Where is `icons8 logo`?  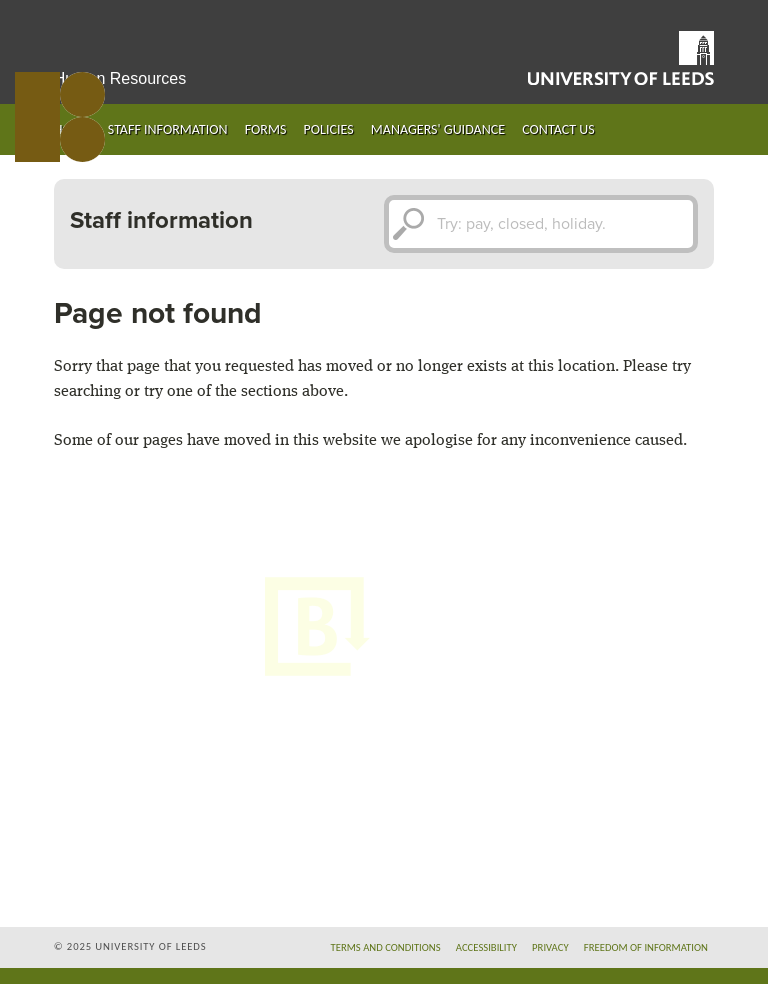
icons8 logo is located at coordinates (60, 117).